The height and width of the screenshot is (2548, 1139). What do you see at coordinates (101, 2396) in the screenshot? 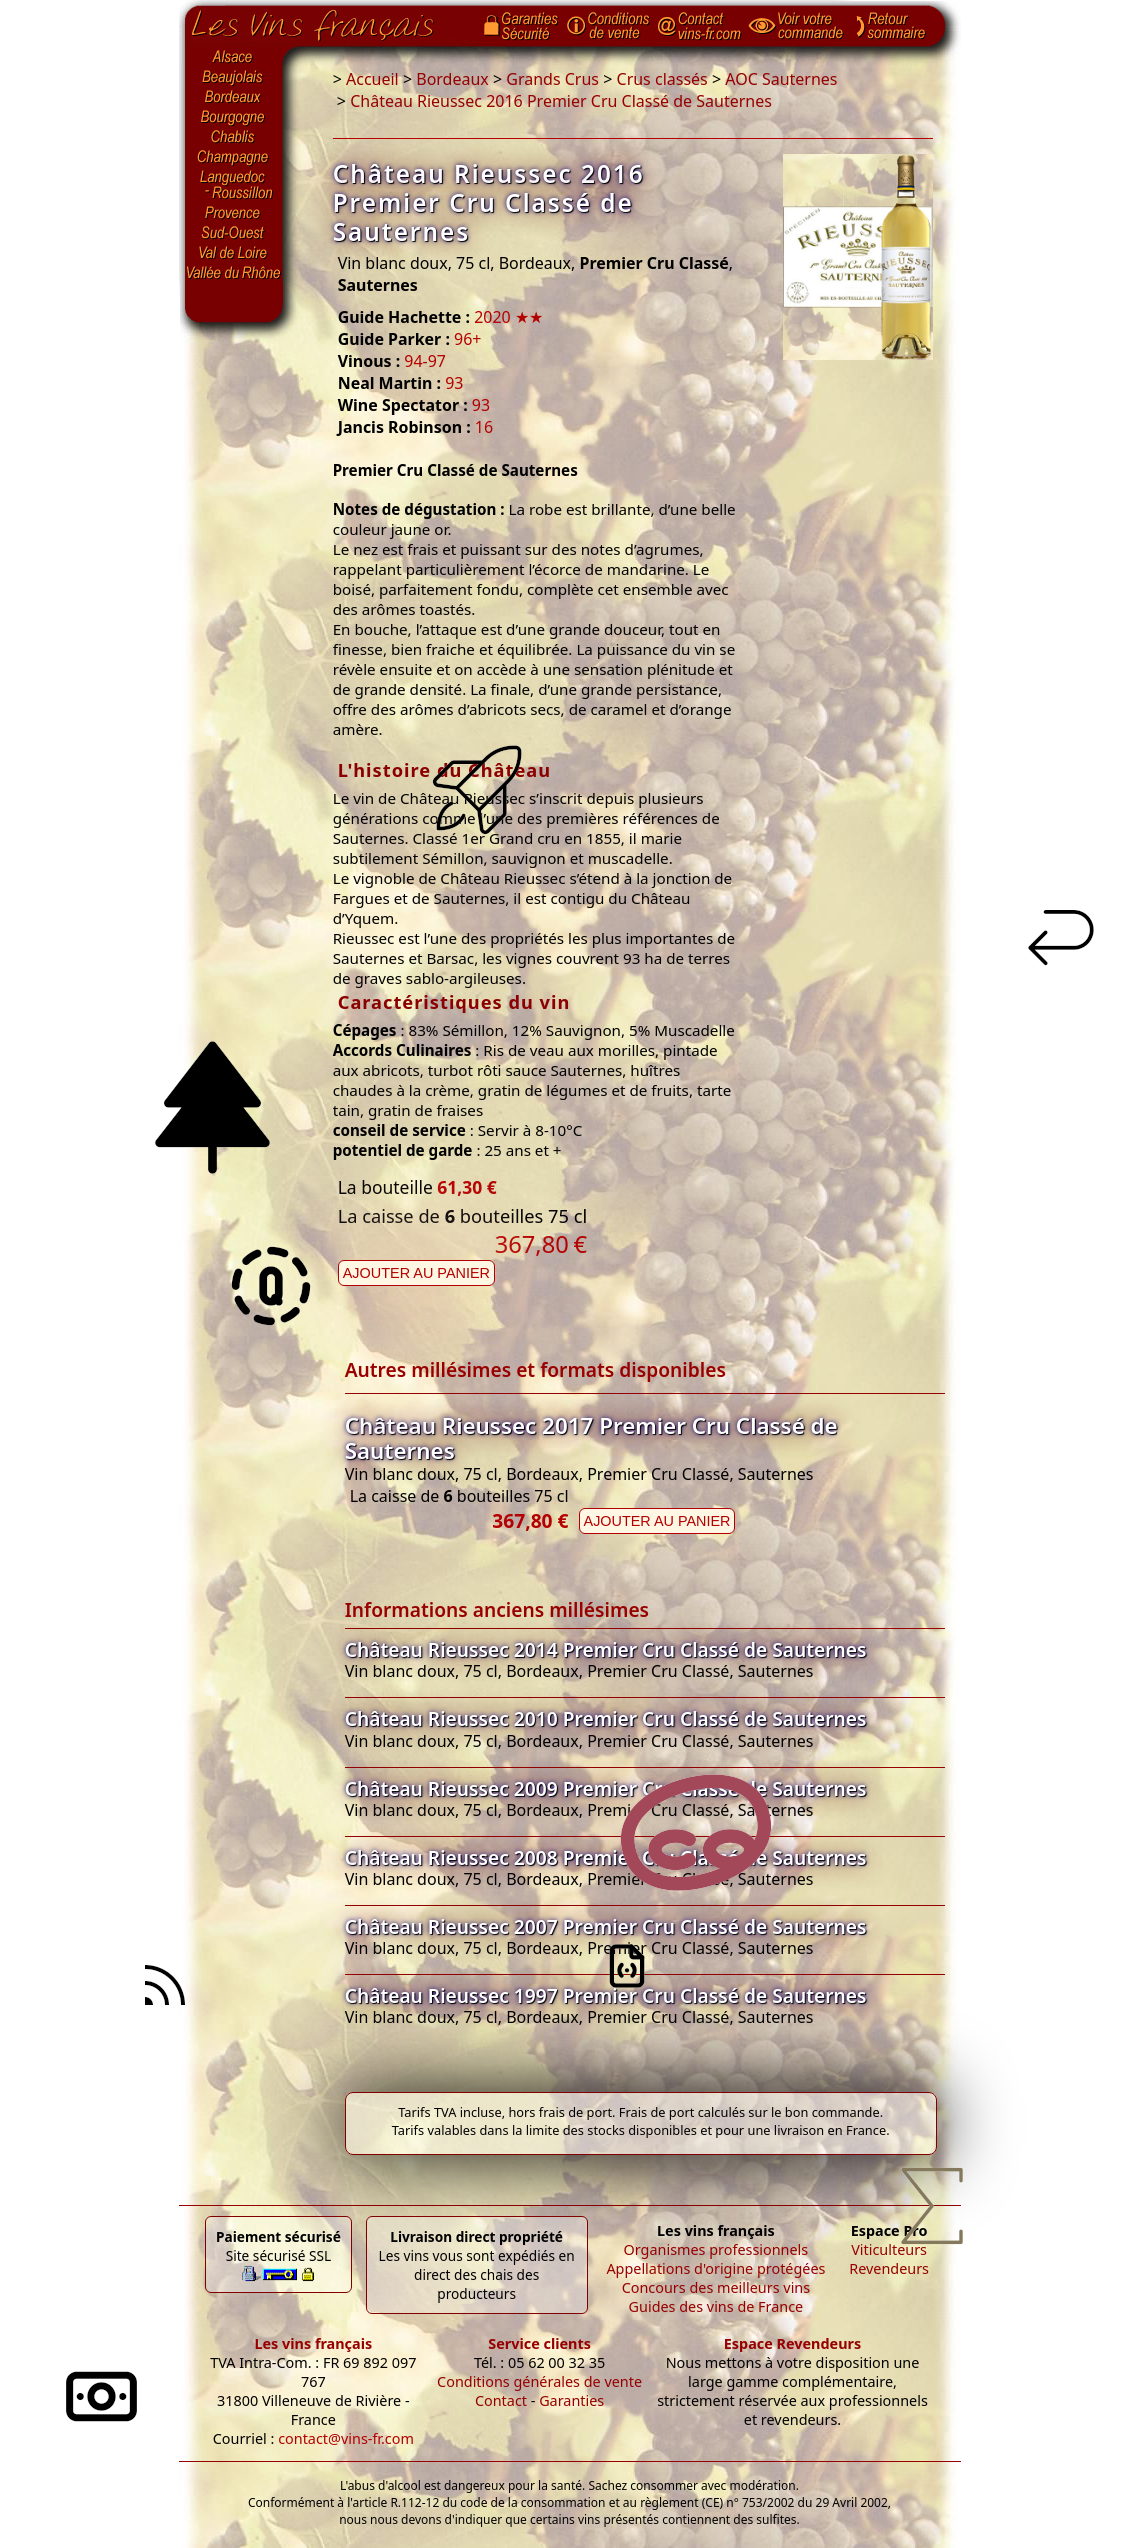
I see `make a payment or transaction` at bounding box center [101, 2396].